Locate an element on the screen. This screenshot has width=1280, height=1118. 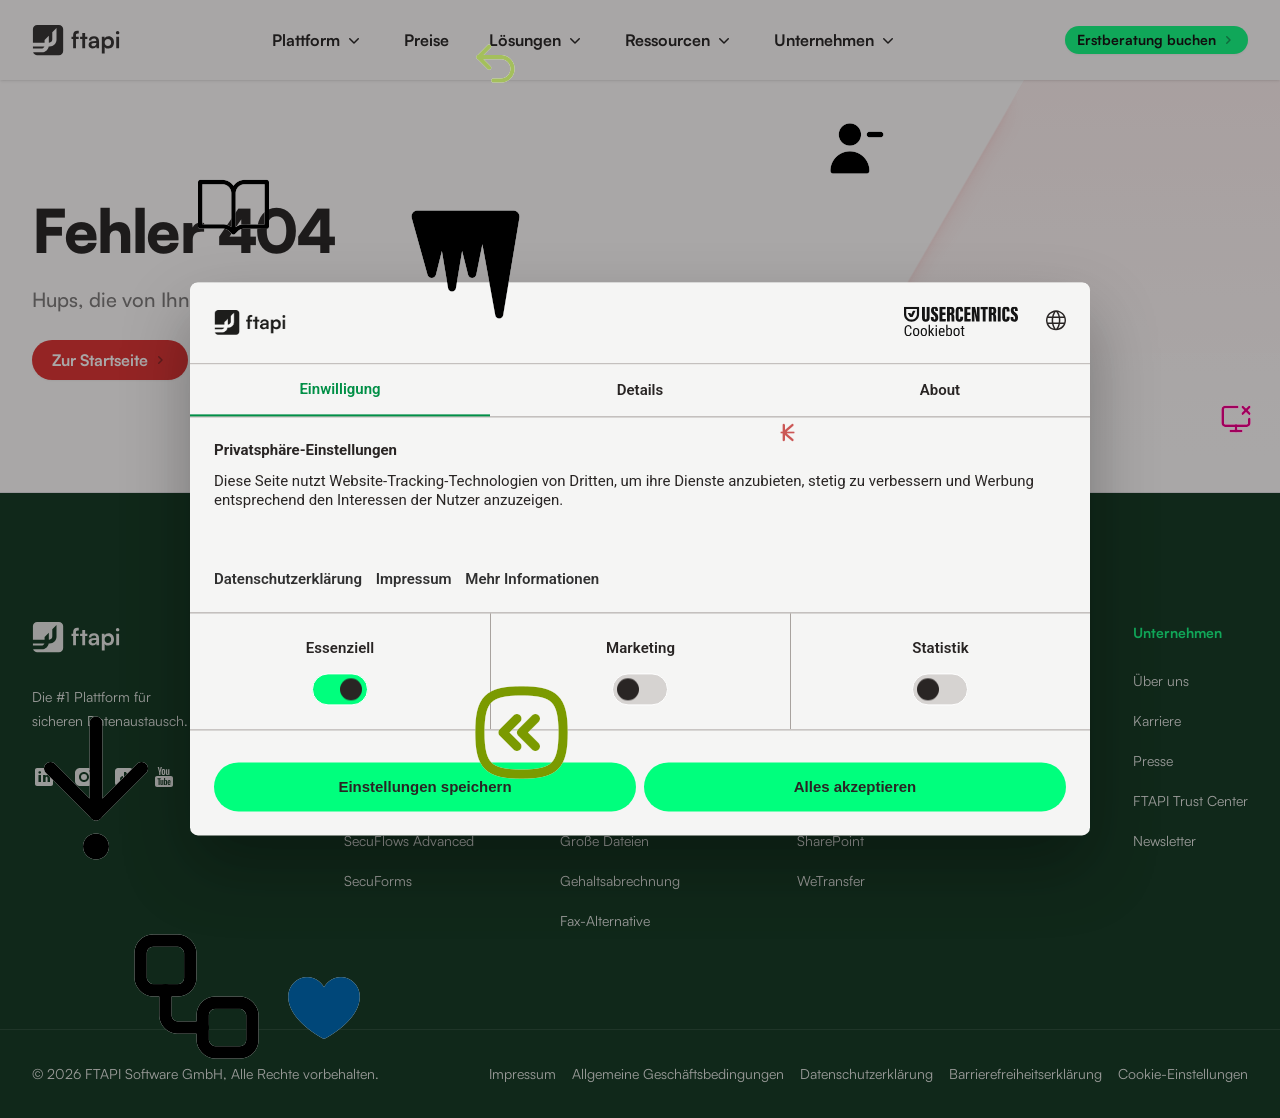
open documentation or readme is located at coordinates (233, 206).